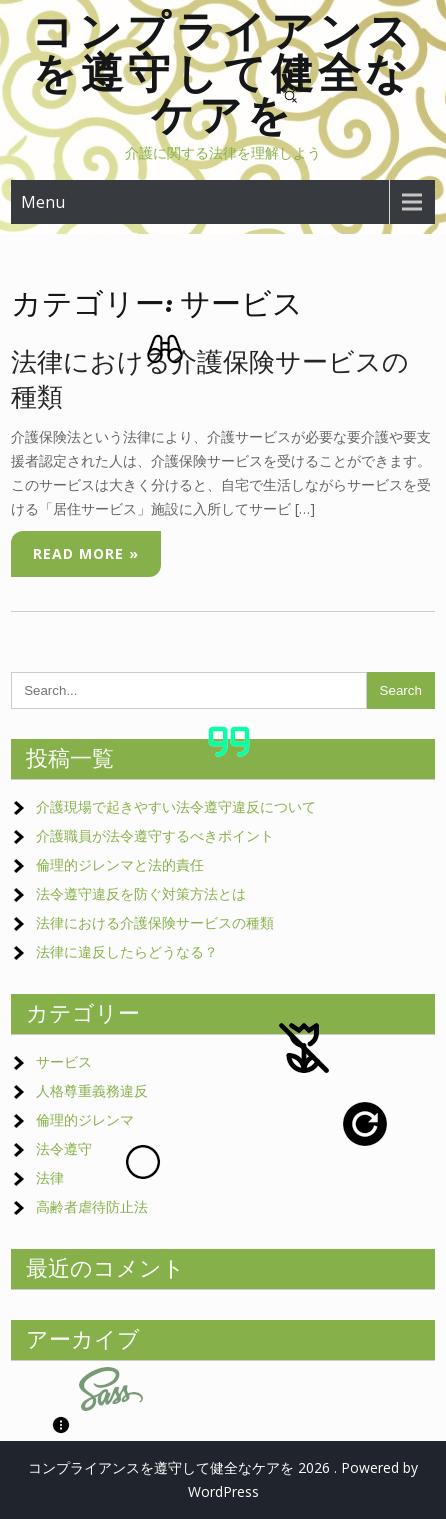 The width and height of the screenshot is (446, 1519). What do you see at coordinates (61, 1425) in the screenshot?
I see `open more options menu` at bounding box center [61, 1425].